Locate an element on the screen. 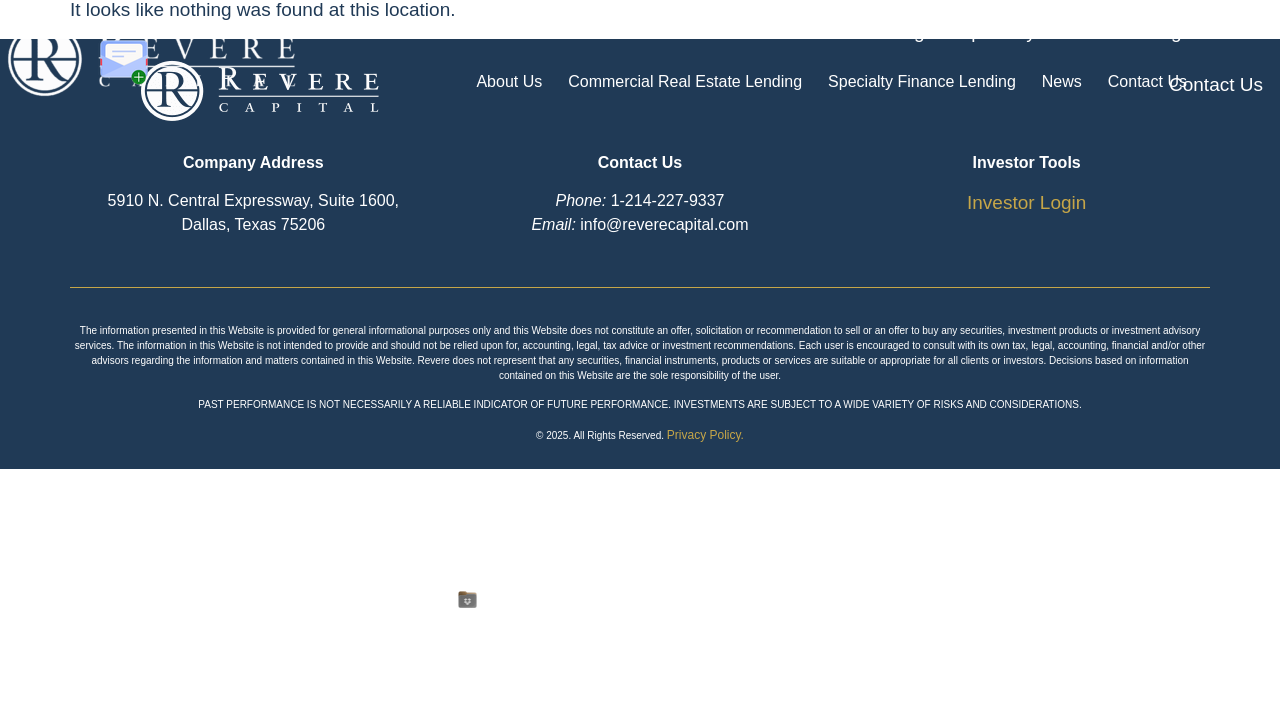 The width and height of the screenshot is (1280, 720). open dropbox synced folder is located at coordinates (467, 599).